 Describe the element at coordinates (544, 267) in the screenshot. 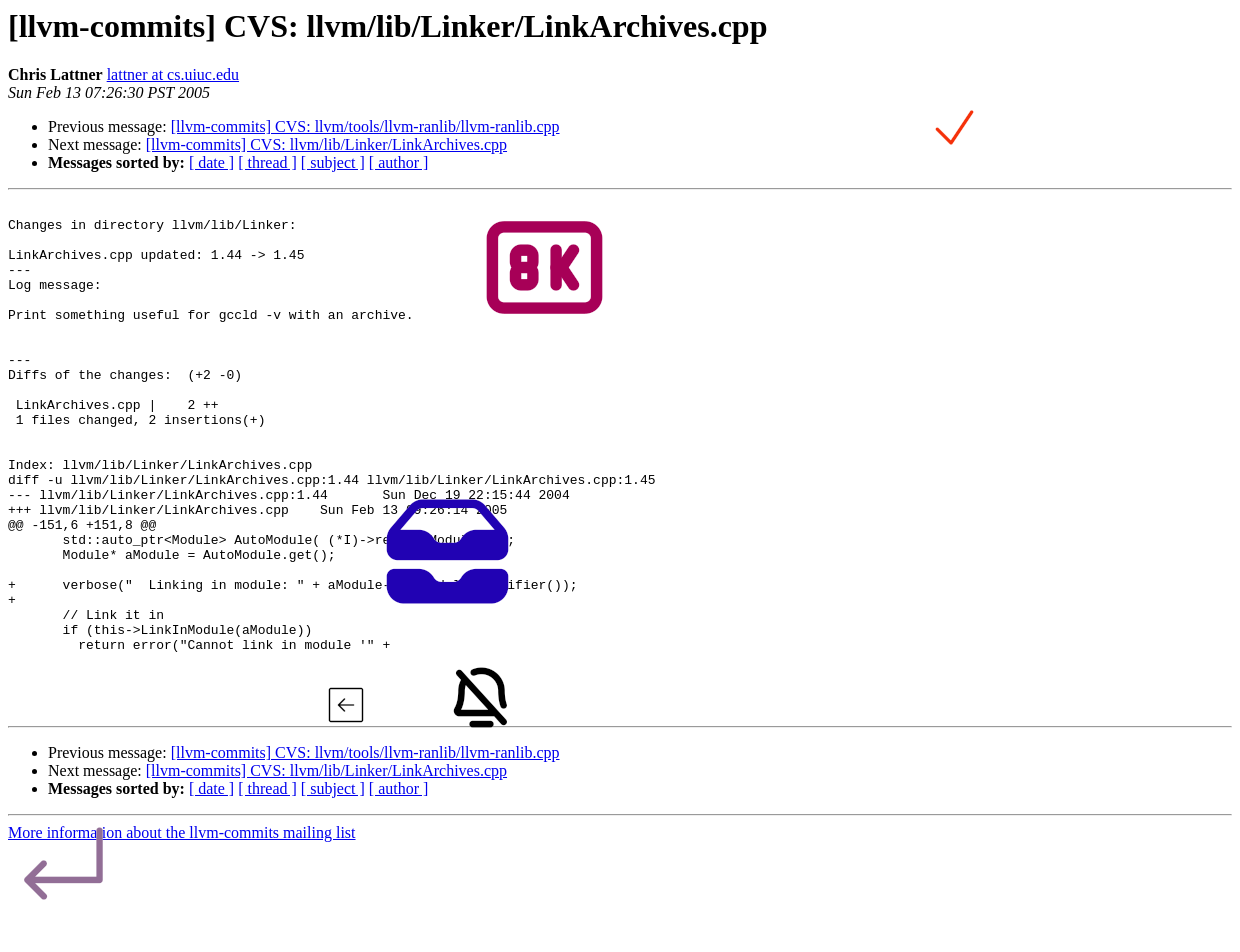

I see `indicates 8K video resolution quality` at that location.